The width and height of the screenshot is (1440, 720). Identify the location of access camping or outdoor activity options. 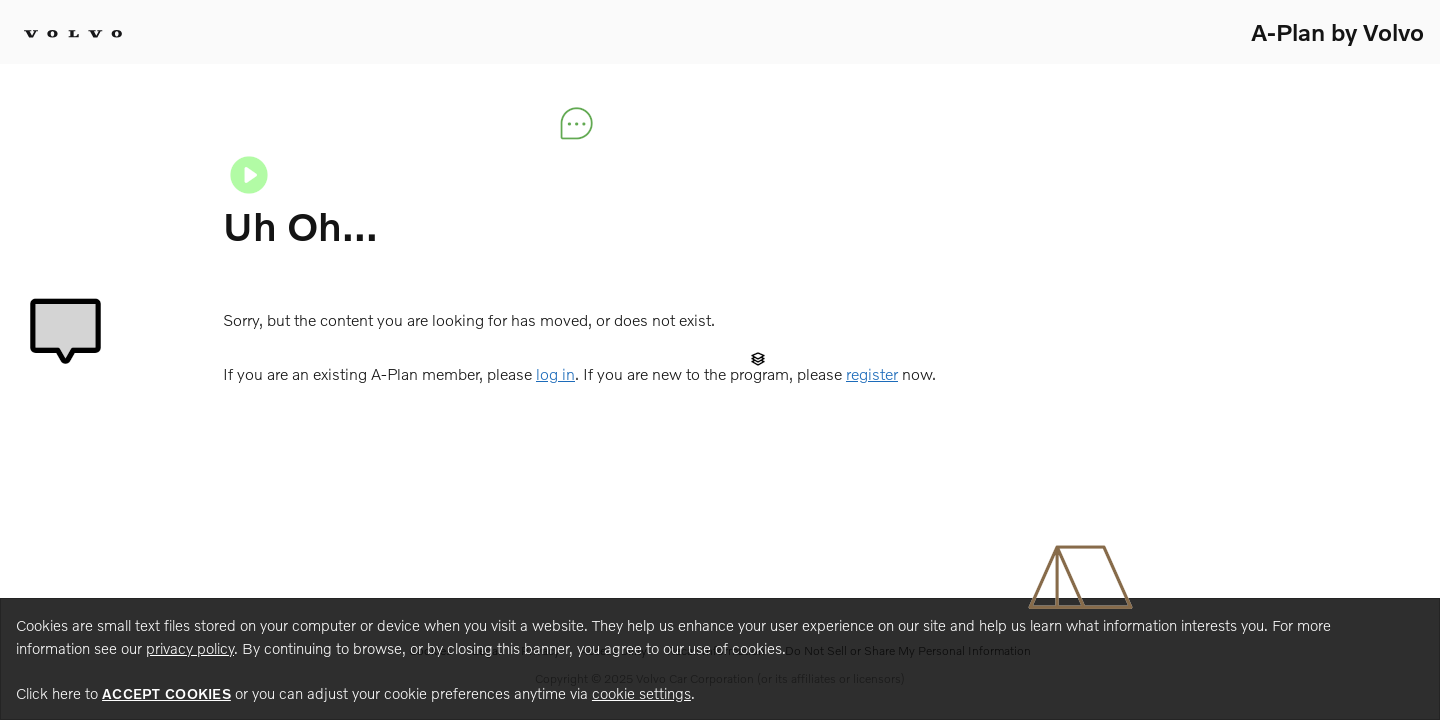
(1080, 580).